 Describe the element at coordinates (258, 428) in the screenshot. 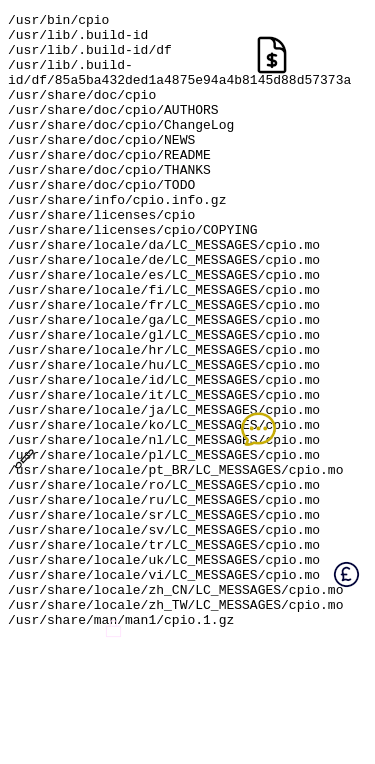

I see `open chat or messaging` at that location.